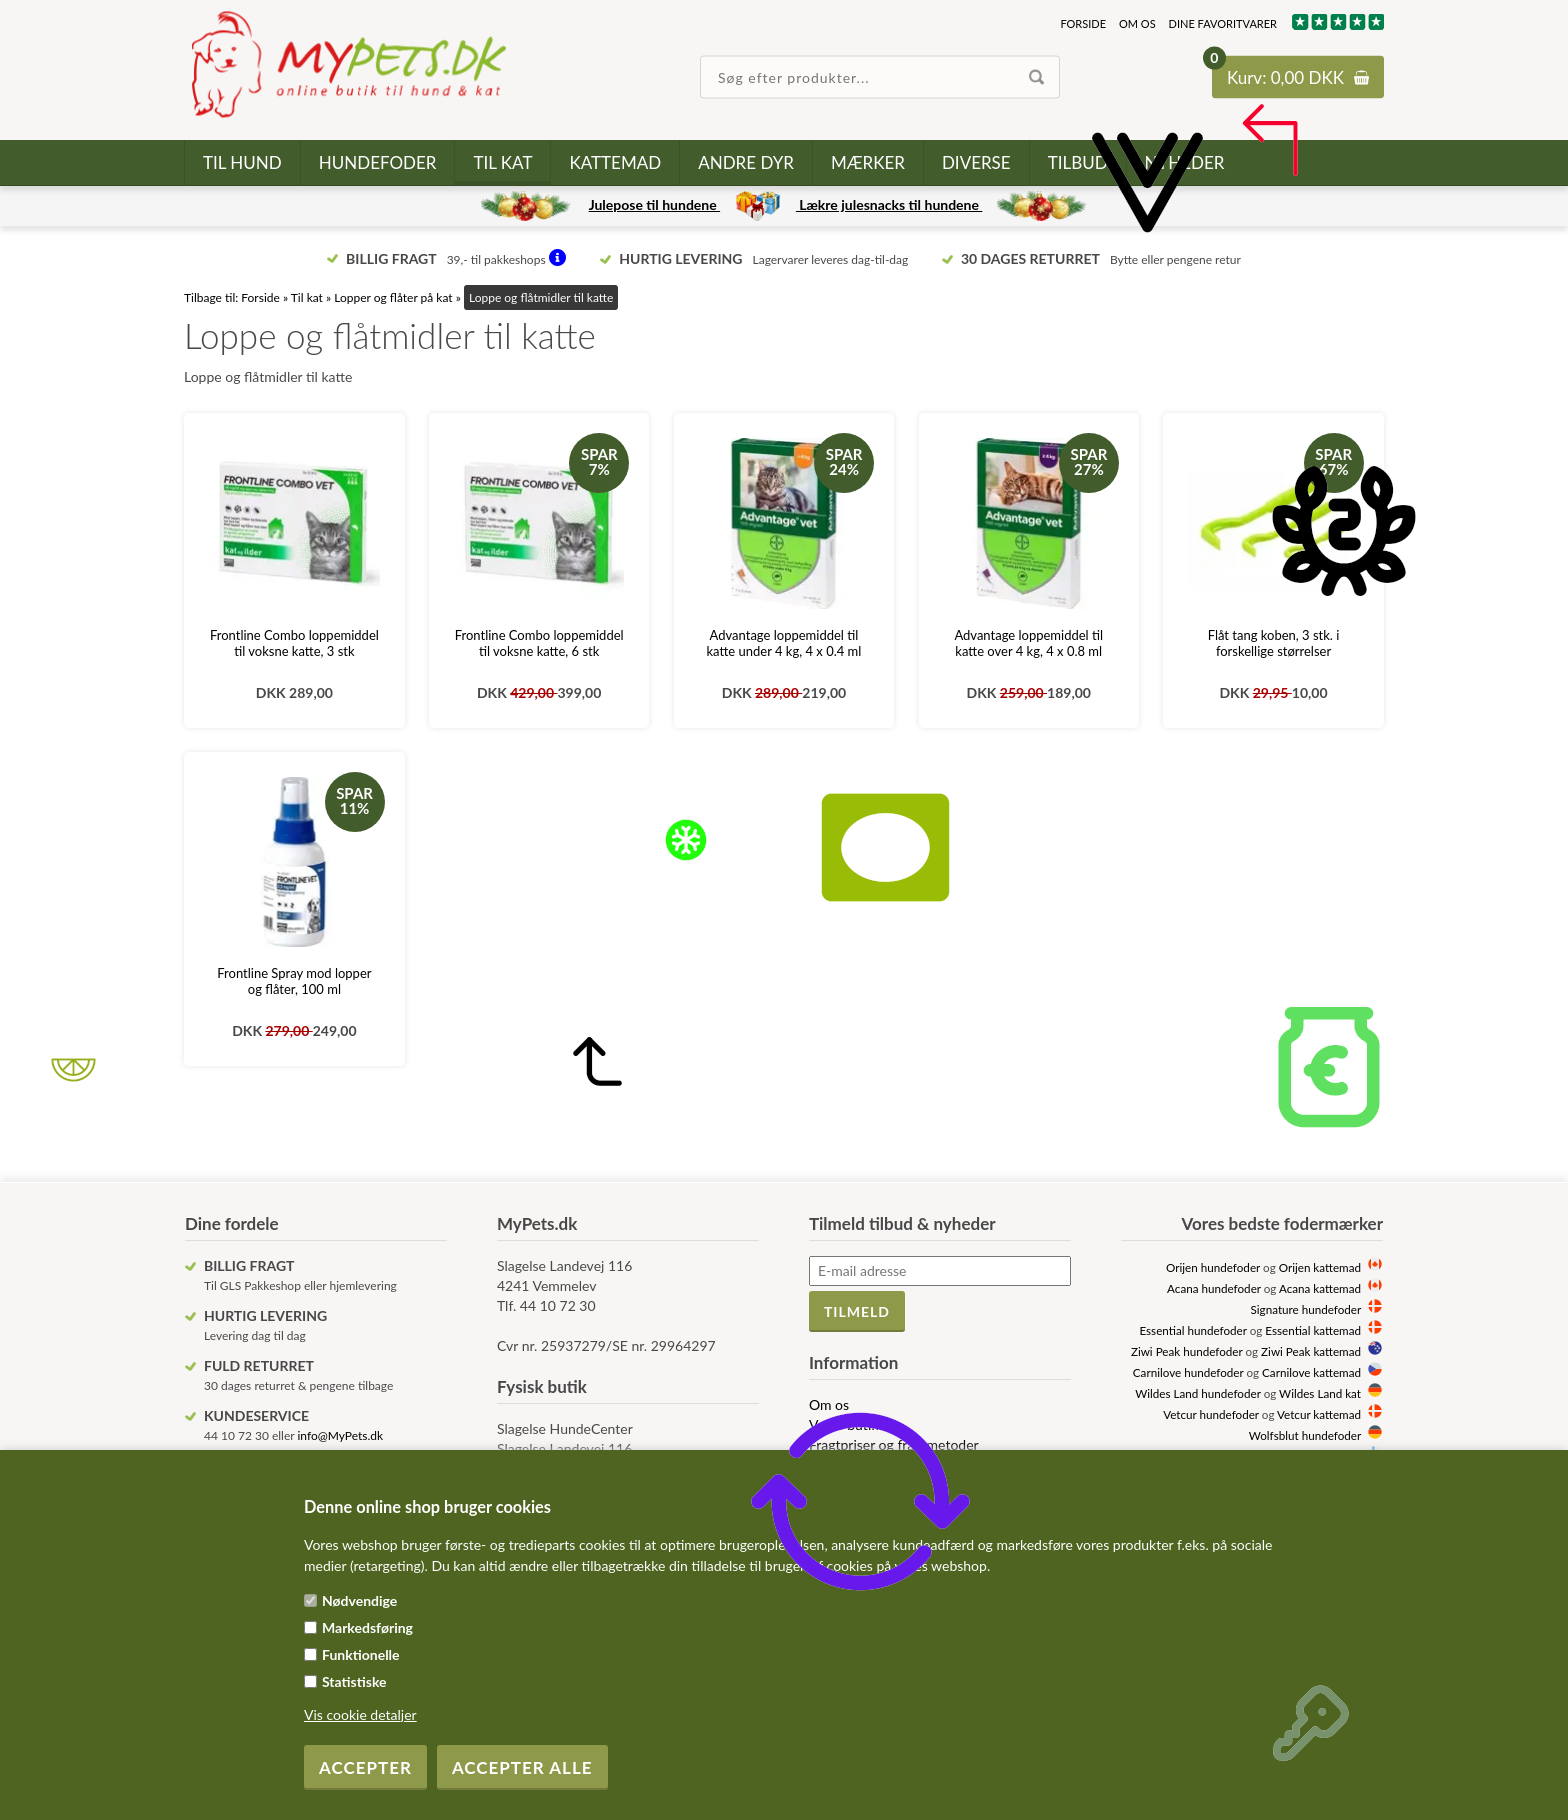 The height and width of the screenshot is (1820, 1568). I want to click on toggle cooling or air conditioning mode, so click(686, 840).